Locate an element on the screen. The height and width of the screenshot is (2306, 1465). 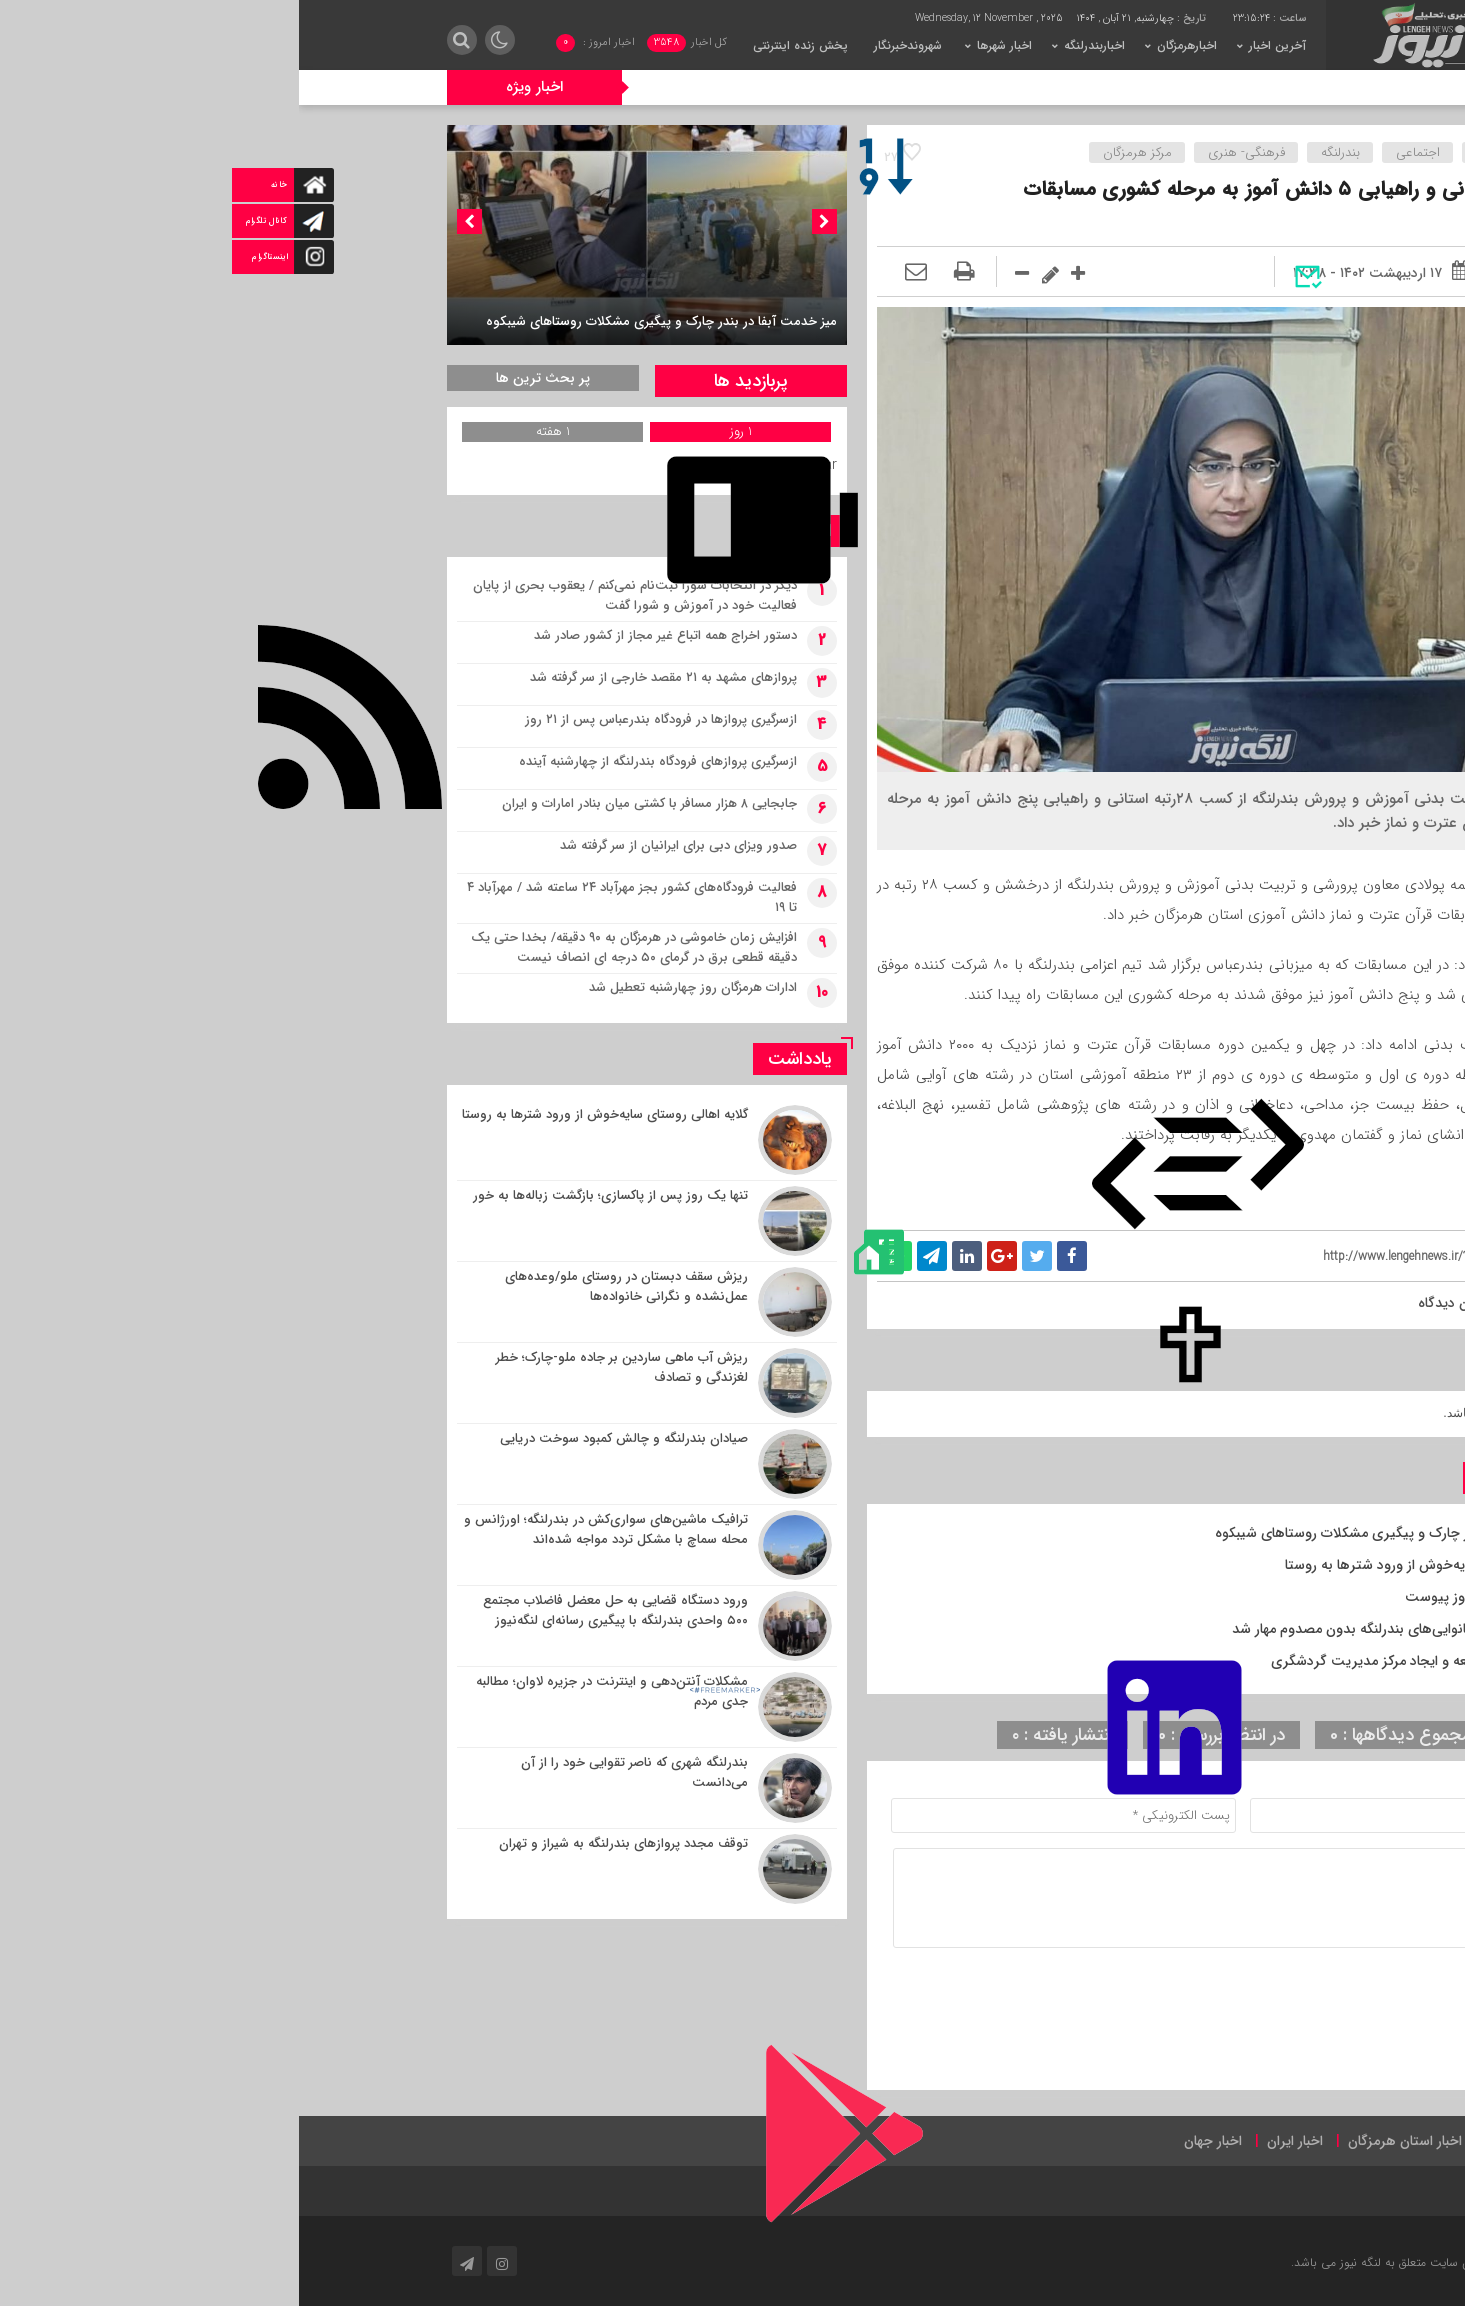
access community features or forums is located at coordinates (879, 1252).